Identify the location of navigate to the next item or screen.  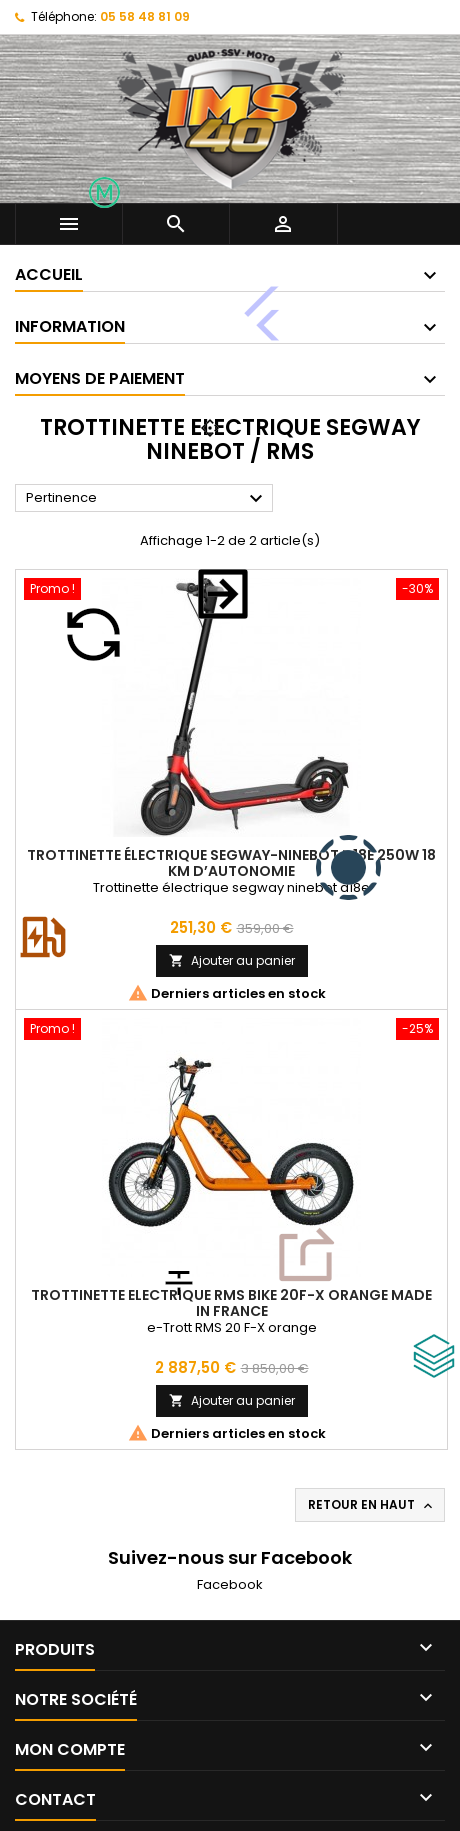
(223, 594).